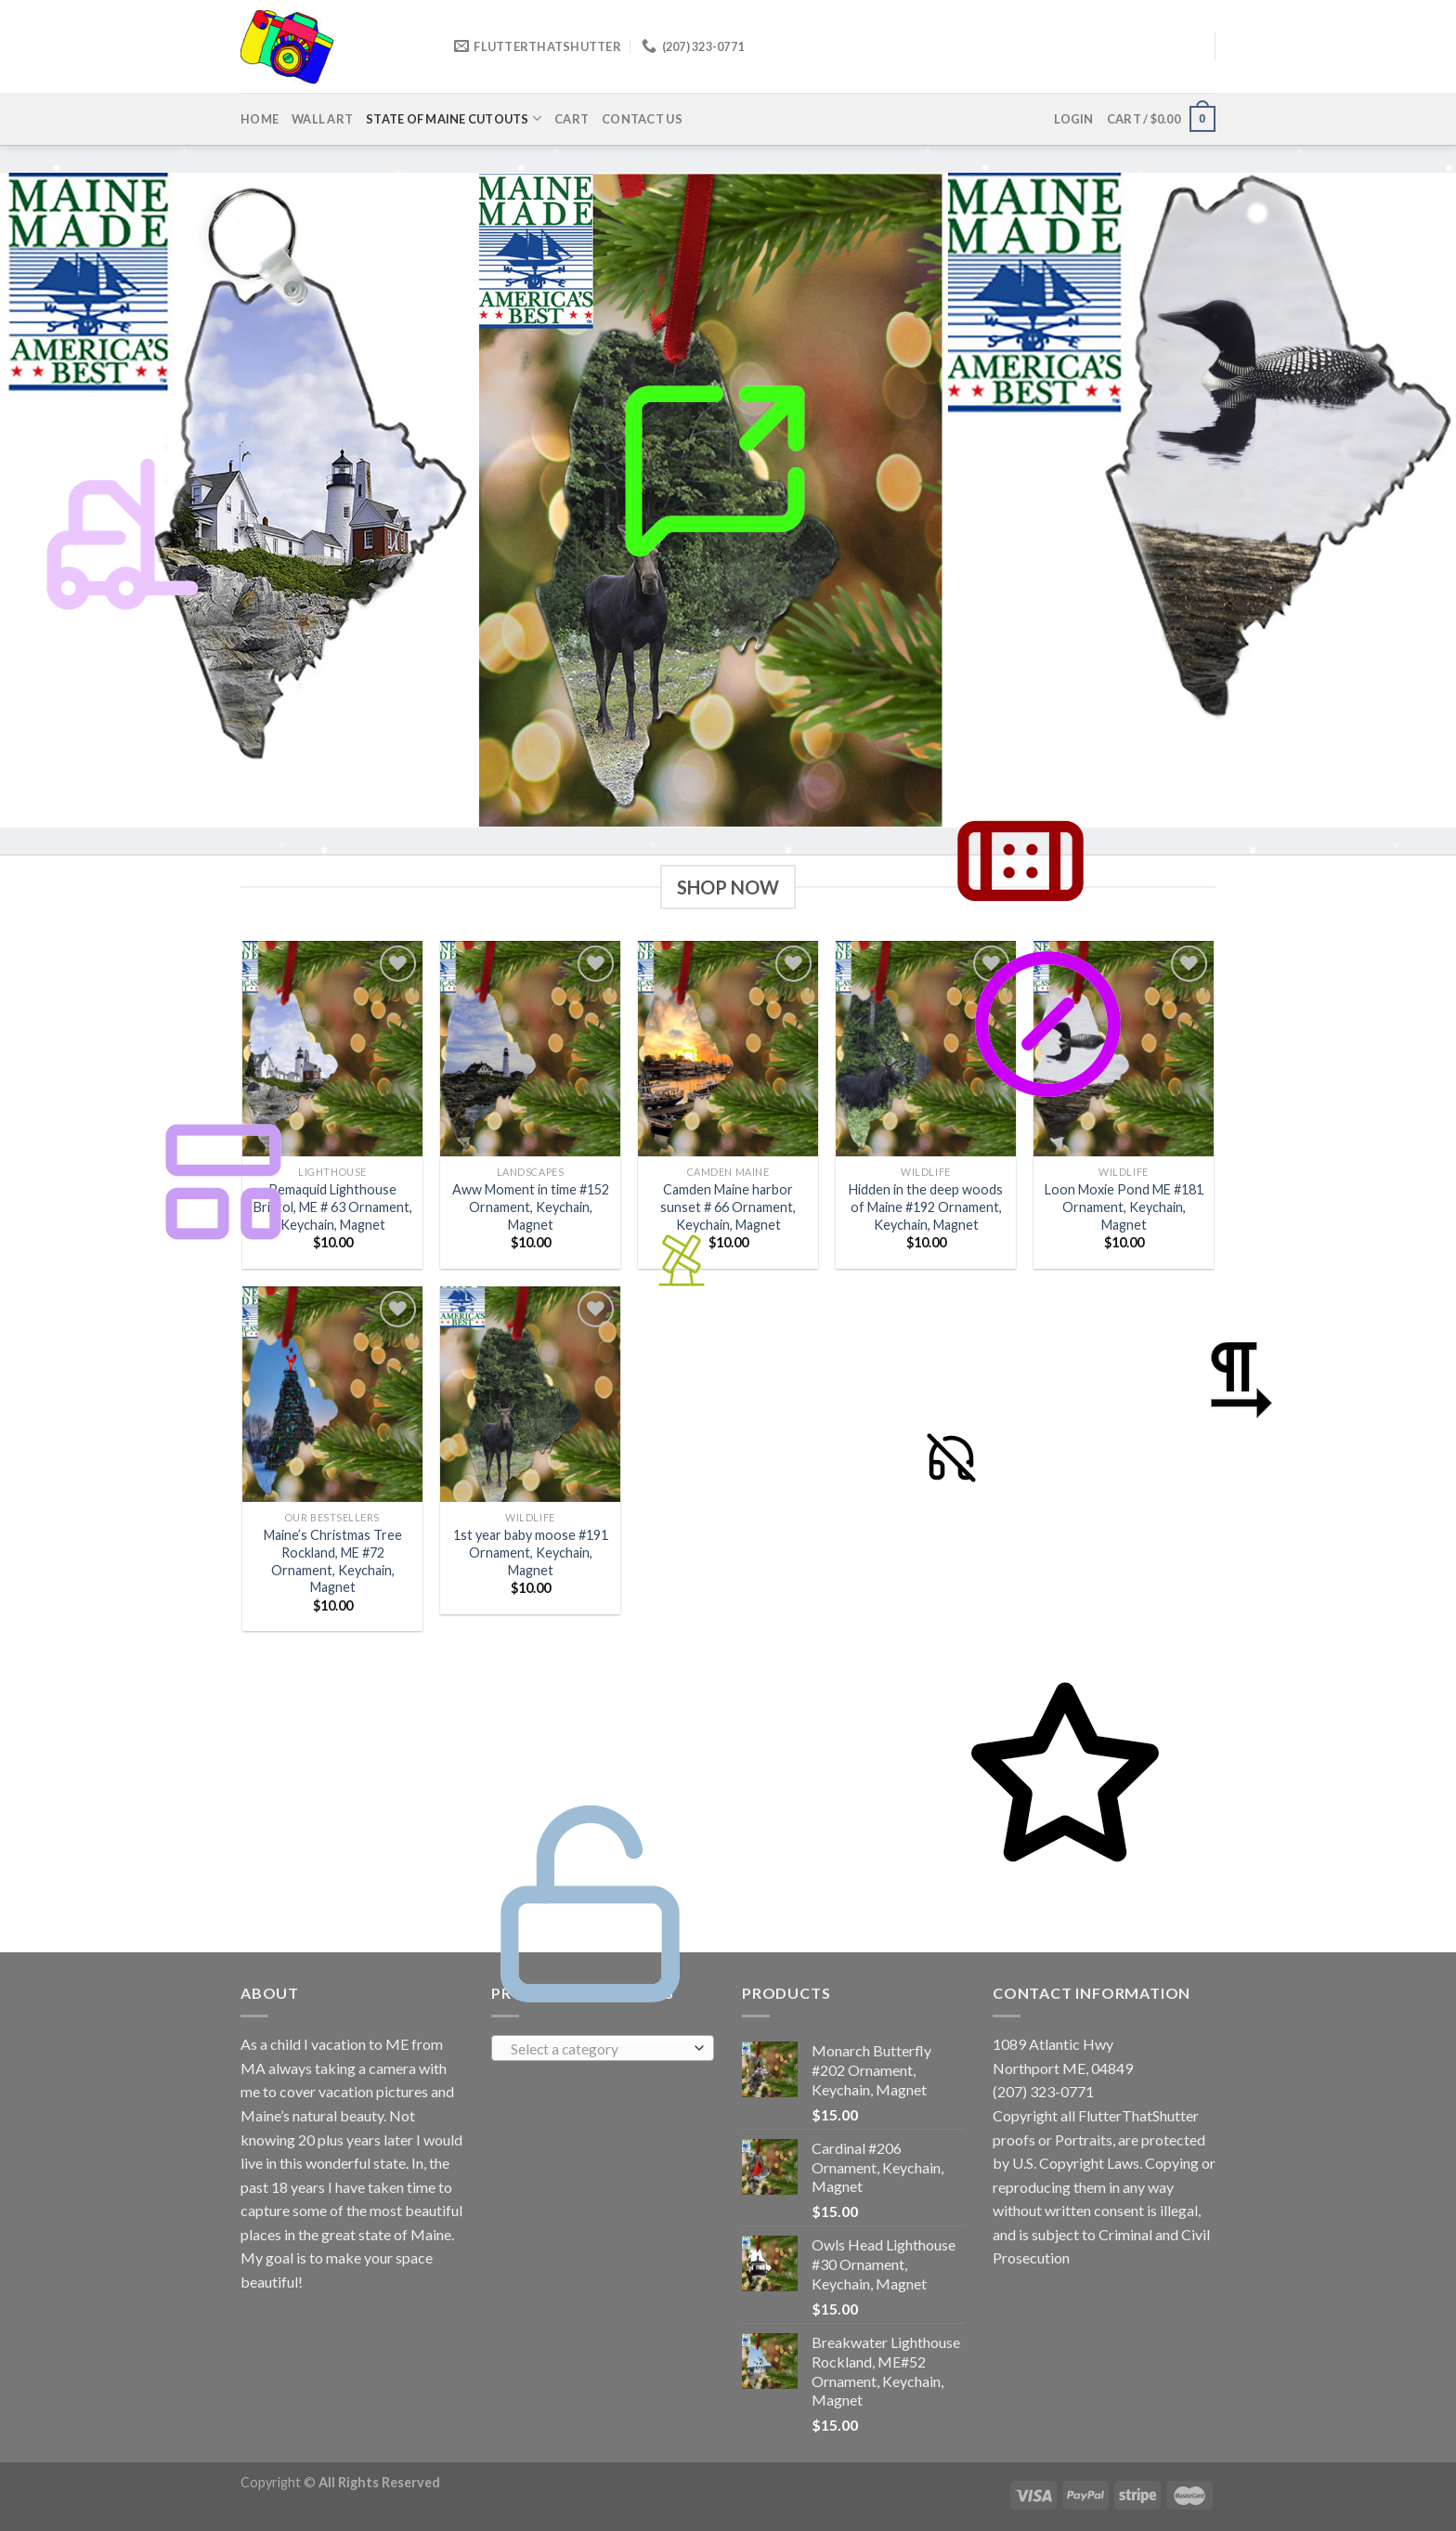  What do you see at coordinates (119, 538) in the screenshot?
I see `access warehouse or inventory management` at bounding box center [119, 538].